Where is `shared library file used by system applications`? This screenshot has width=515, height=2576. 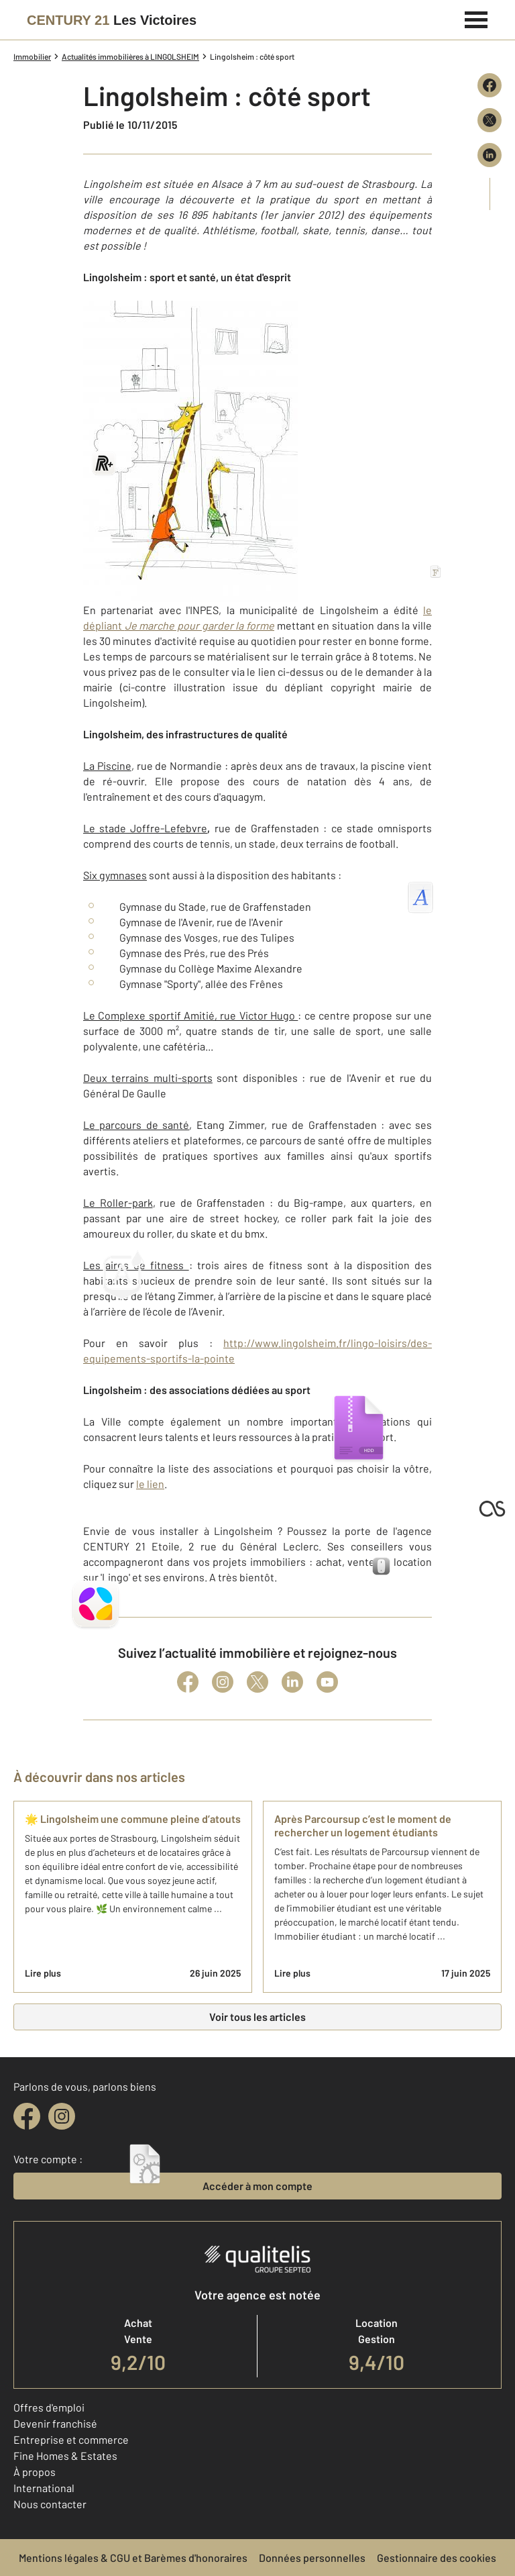 shared library file used by system applications is located at coordinates (145, 2165).